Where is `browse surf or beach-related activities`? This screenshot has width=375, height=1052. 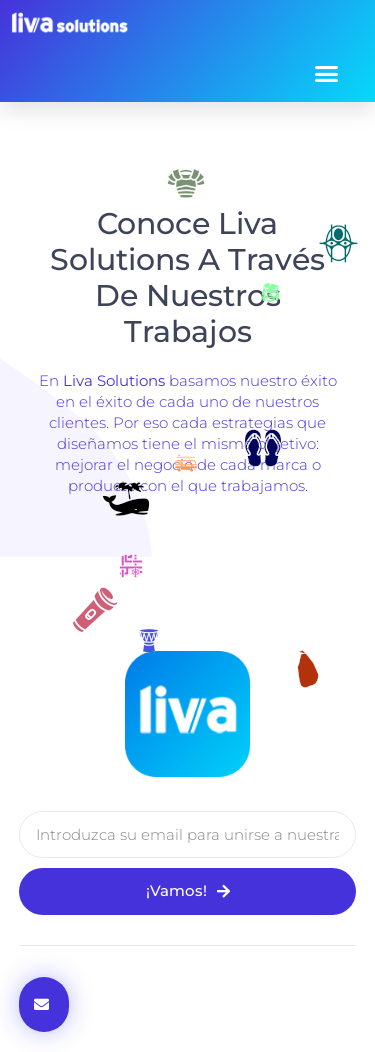
browse surf or beach-related activities is located at coordinates (186, 462).